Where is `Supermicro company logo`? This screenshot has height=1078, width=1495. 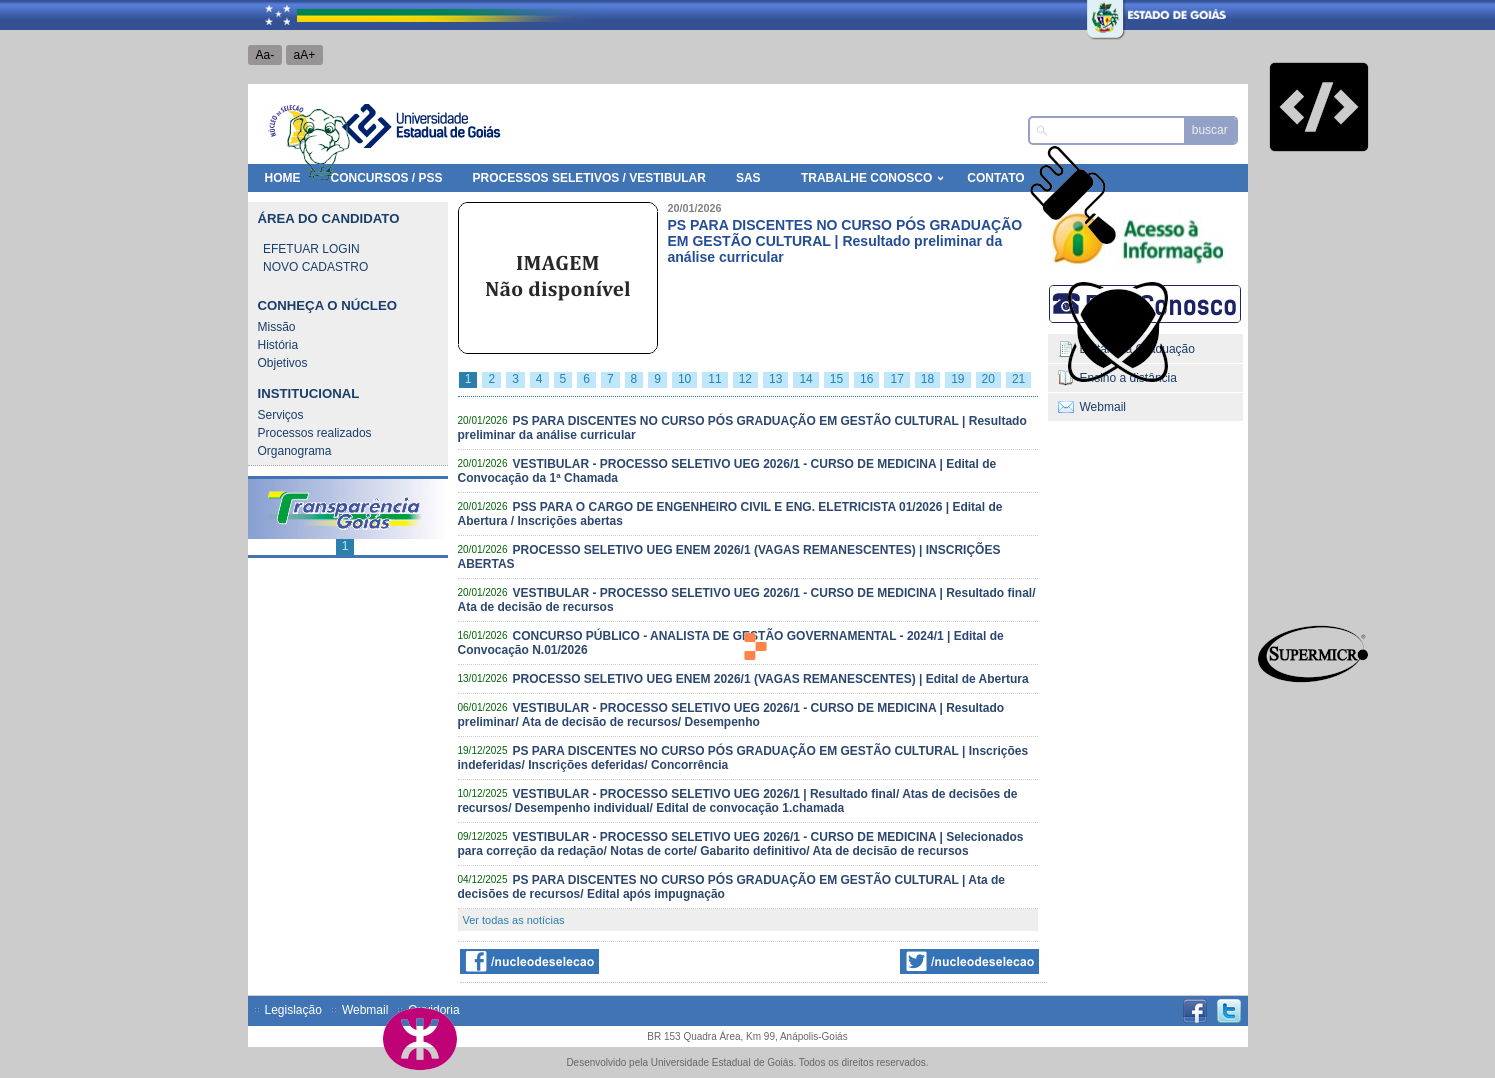
Supermicro company logo is located at coordinates (1313, 654).